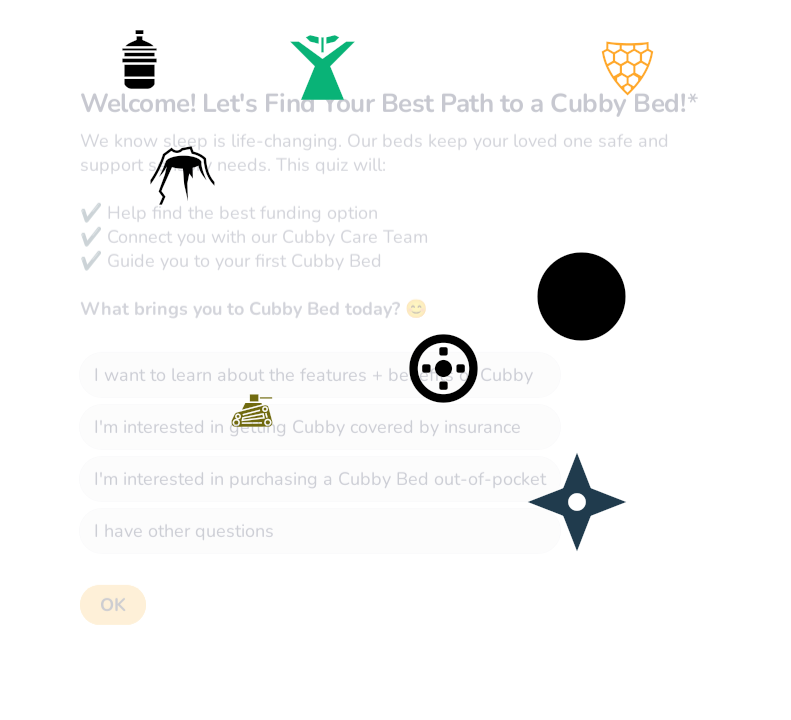  What do you see at coordinates (322, 67) in the screenshot?
I see `indicates a decision point or branching path` at bounding box center [322, 67].